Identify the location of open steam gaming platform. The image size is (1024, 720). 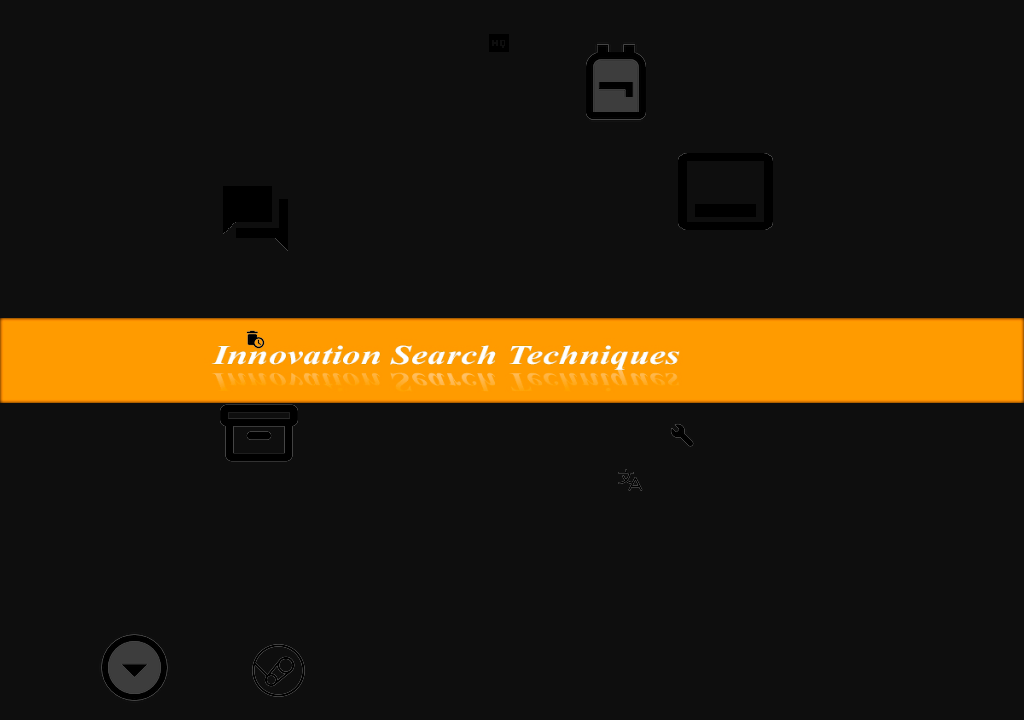
(278, 670).